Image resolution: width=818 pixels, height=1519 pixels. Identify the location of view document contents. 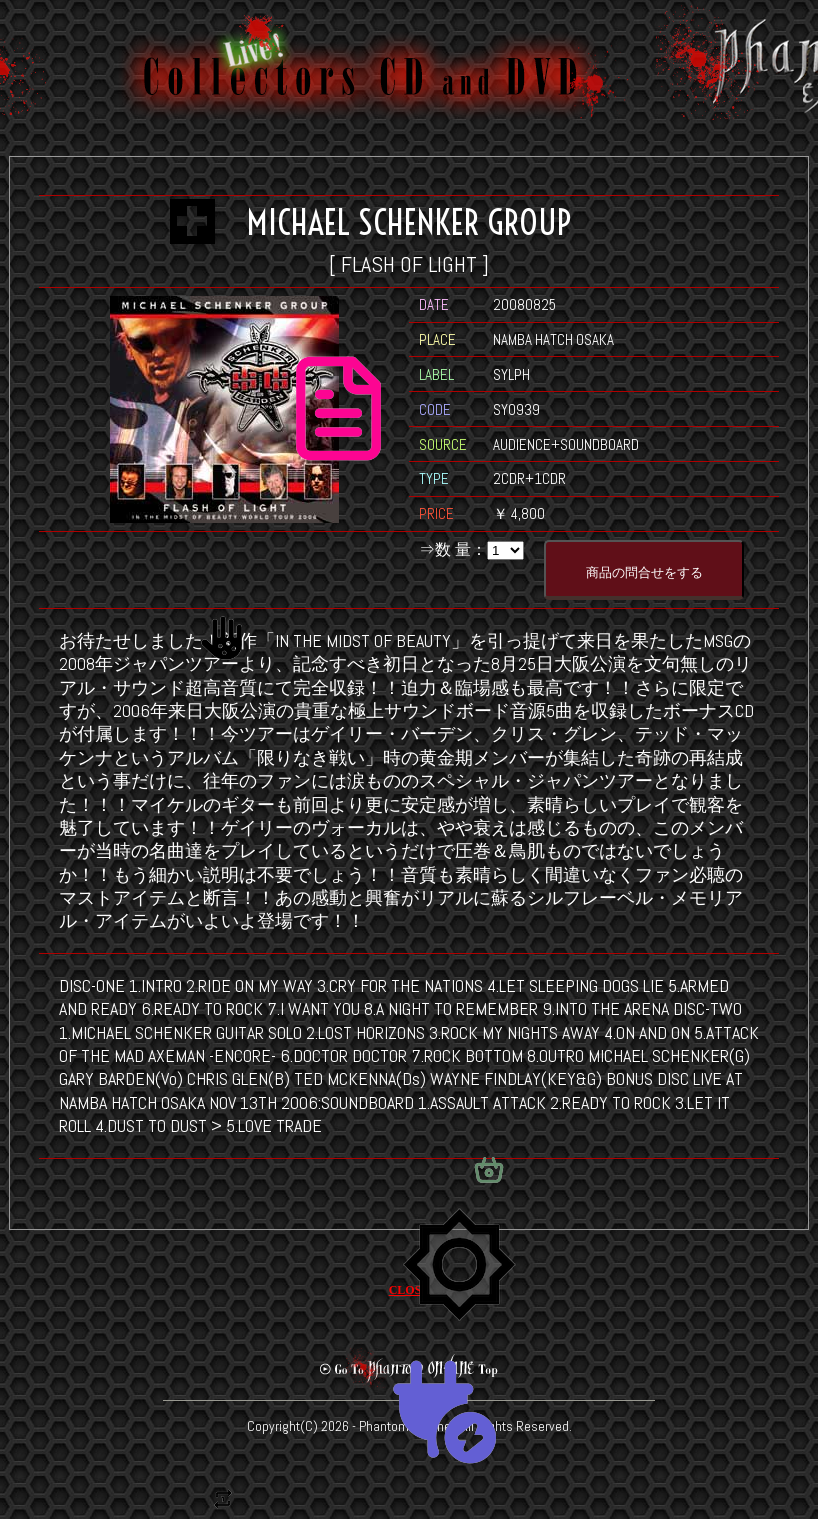
(338, 408).